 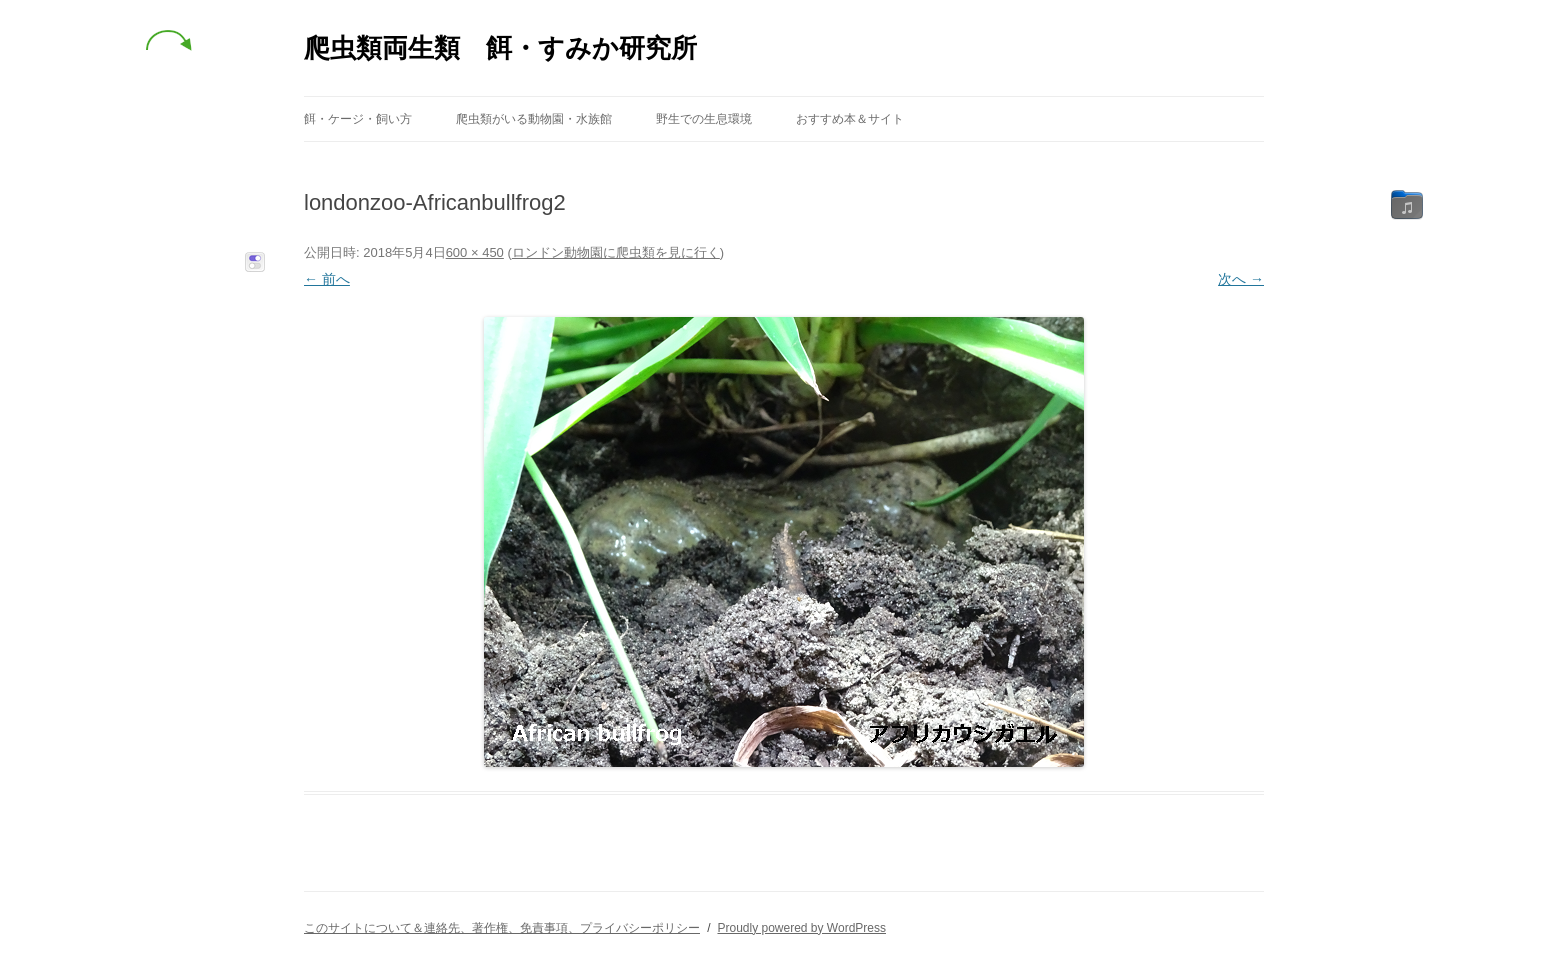 I want to click on open unity tweak tool settings, so click(x=255, y=262).